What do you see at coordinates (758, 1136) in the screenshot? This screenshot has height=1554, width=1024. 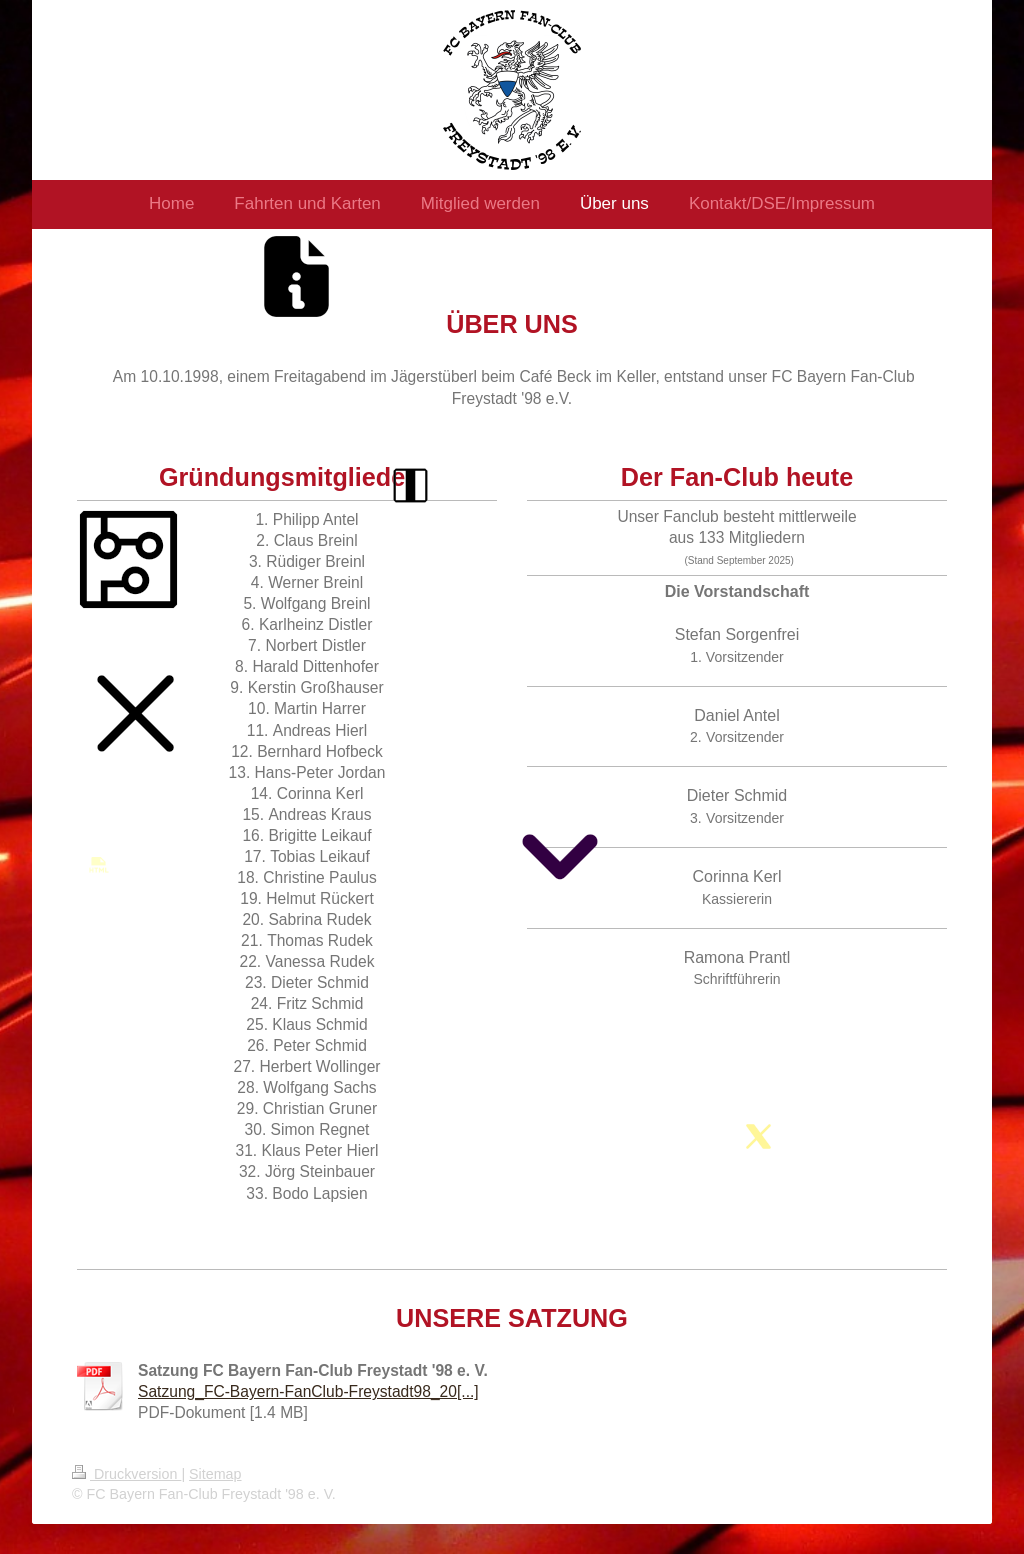 I see `share to X (formerly Twitter)` at bounding box center [758, 1136].